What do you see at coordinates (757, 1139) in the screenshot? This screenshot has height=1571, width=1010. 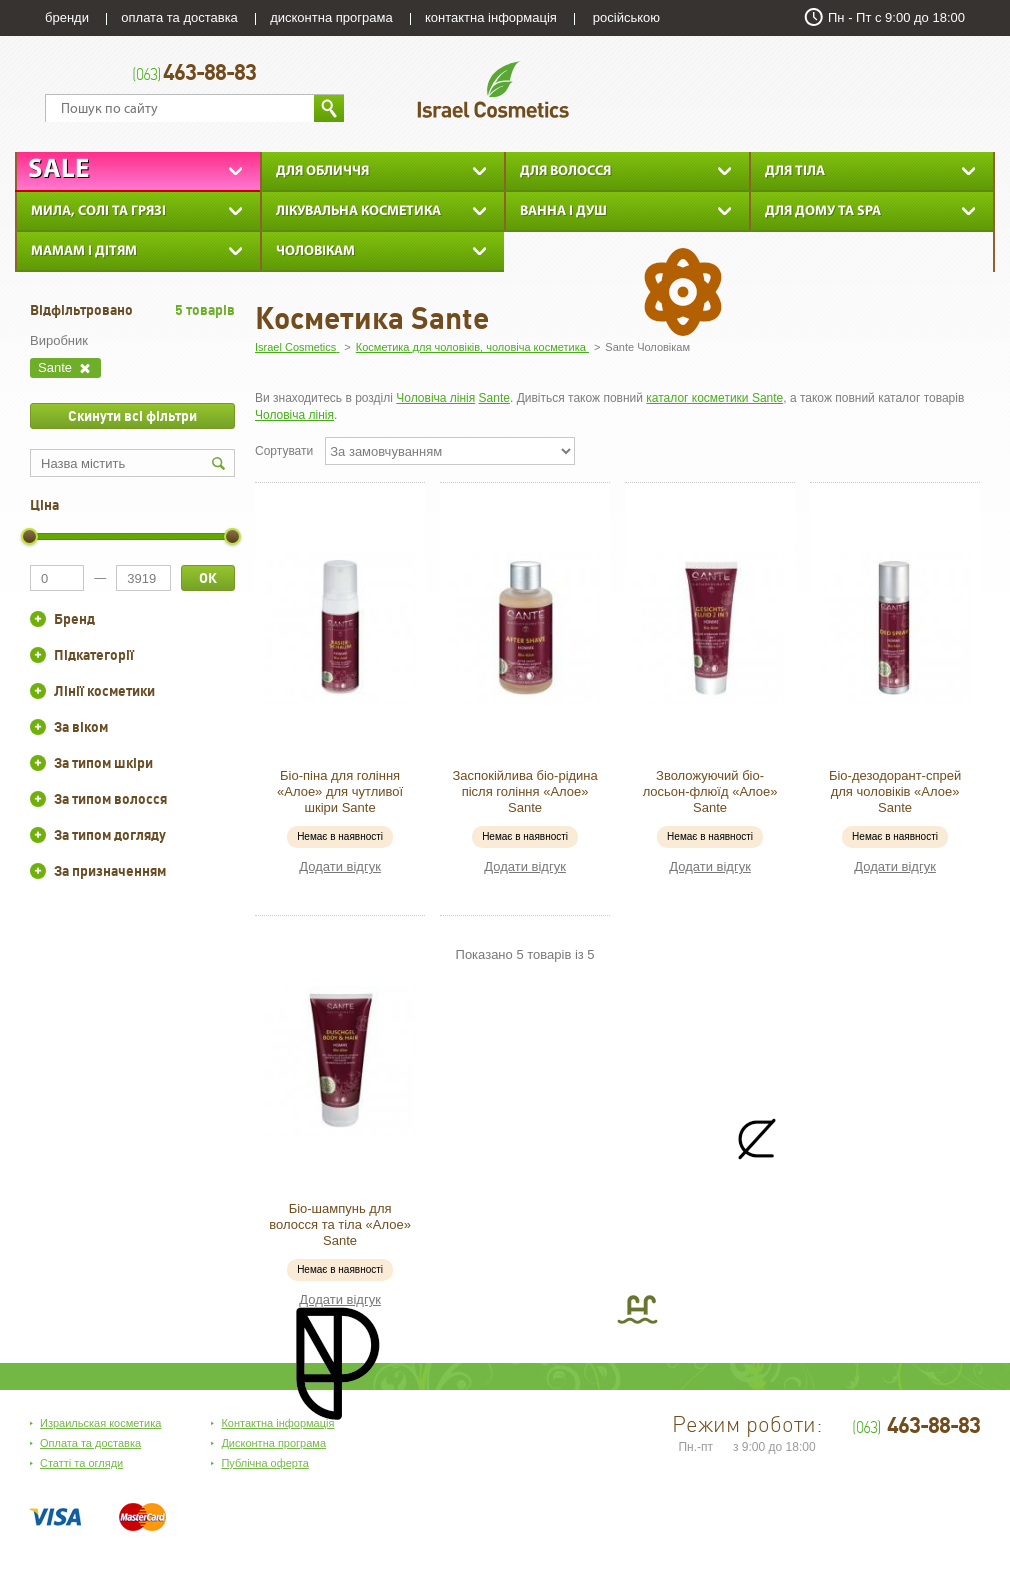 I see `indicates a set is not a subset of another in mathematical notation` at bounding box center [757, 1139].